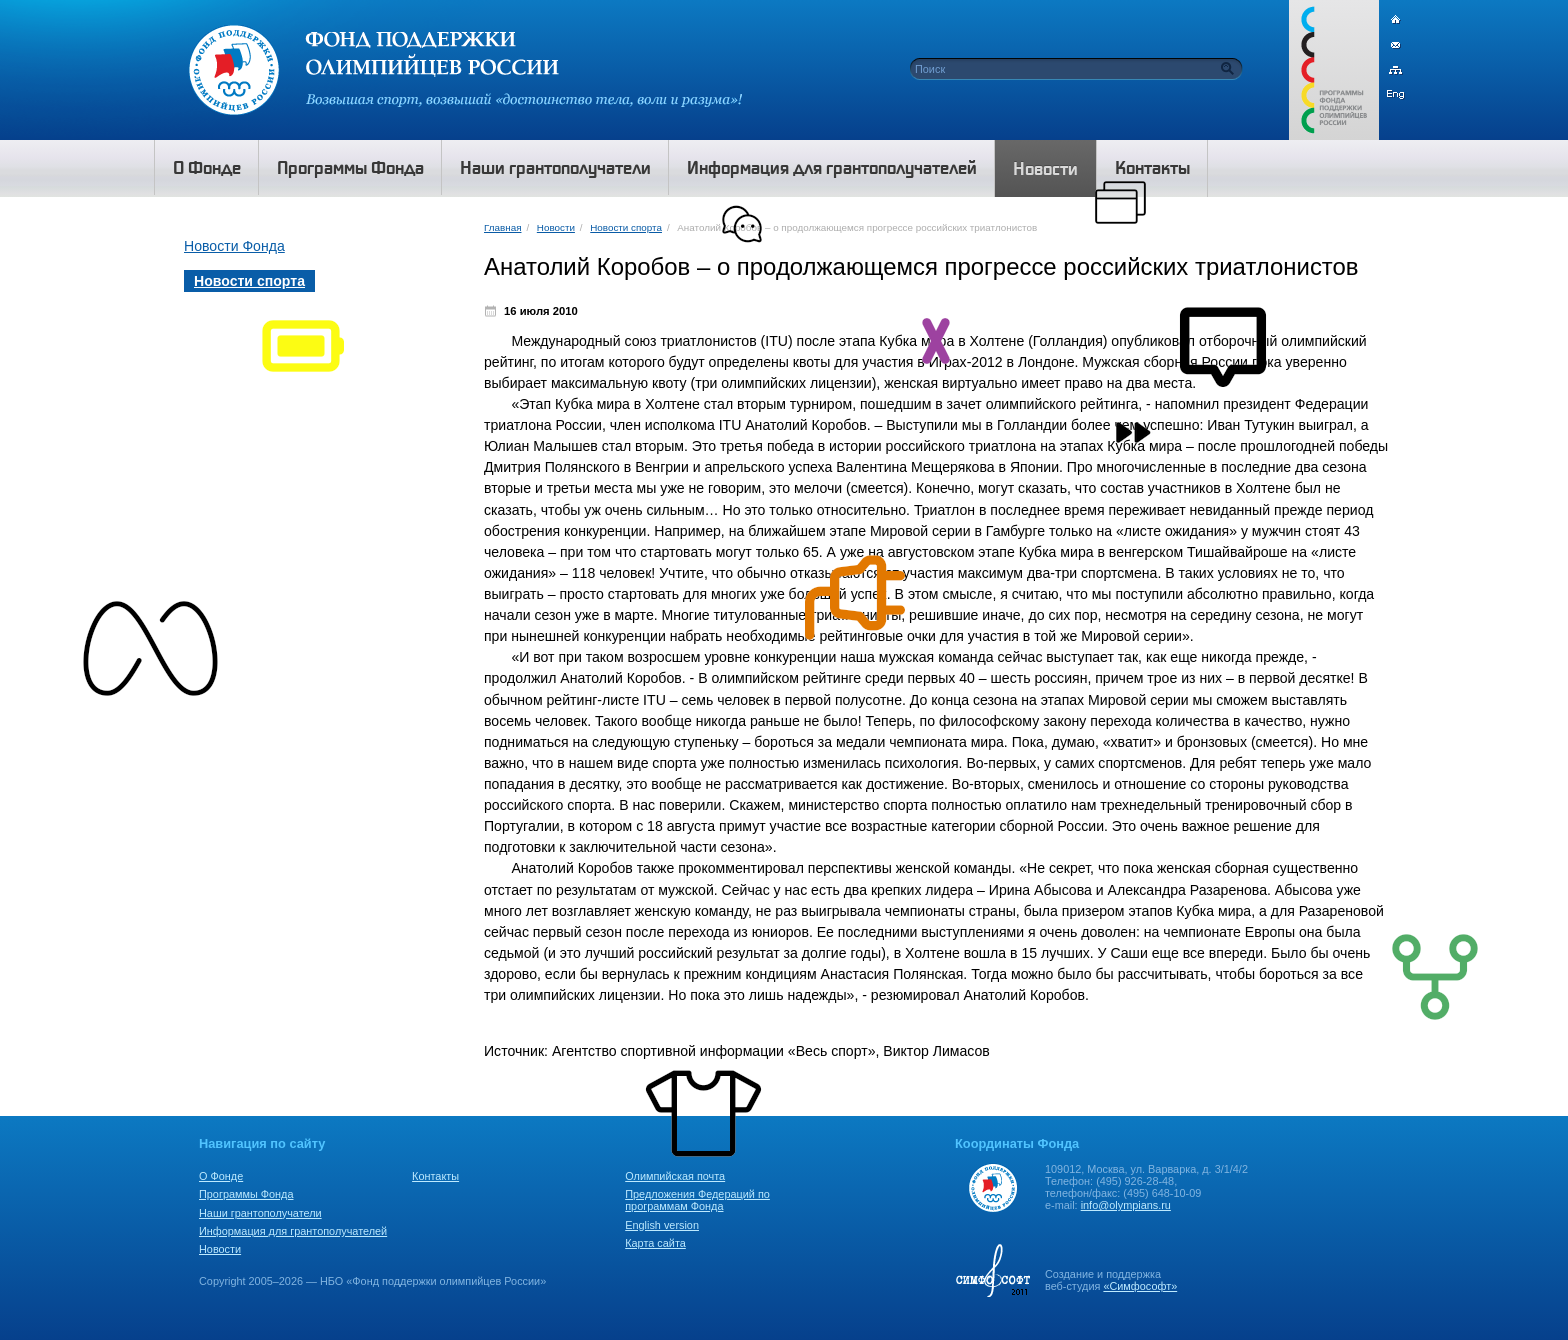 The image size is (1568, 1340). I want to click on connect to a power source or external device, so click(855, 596).